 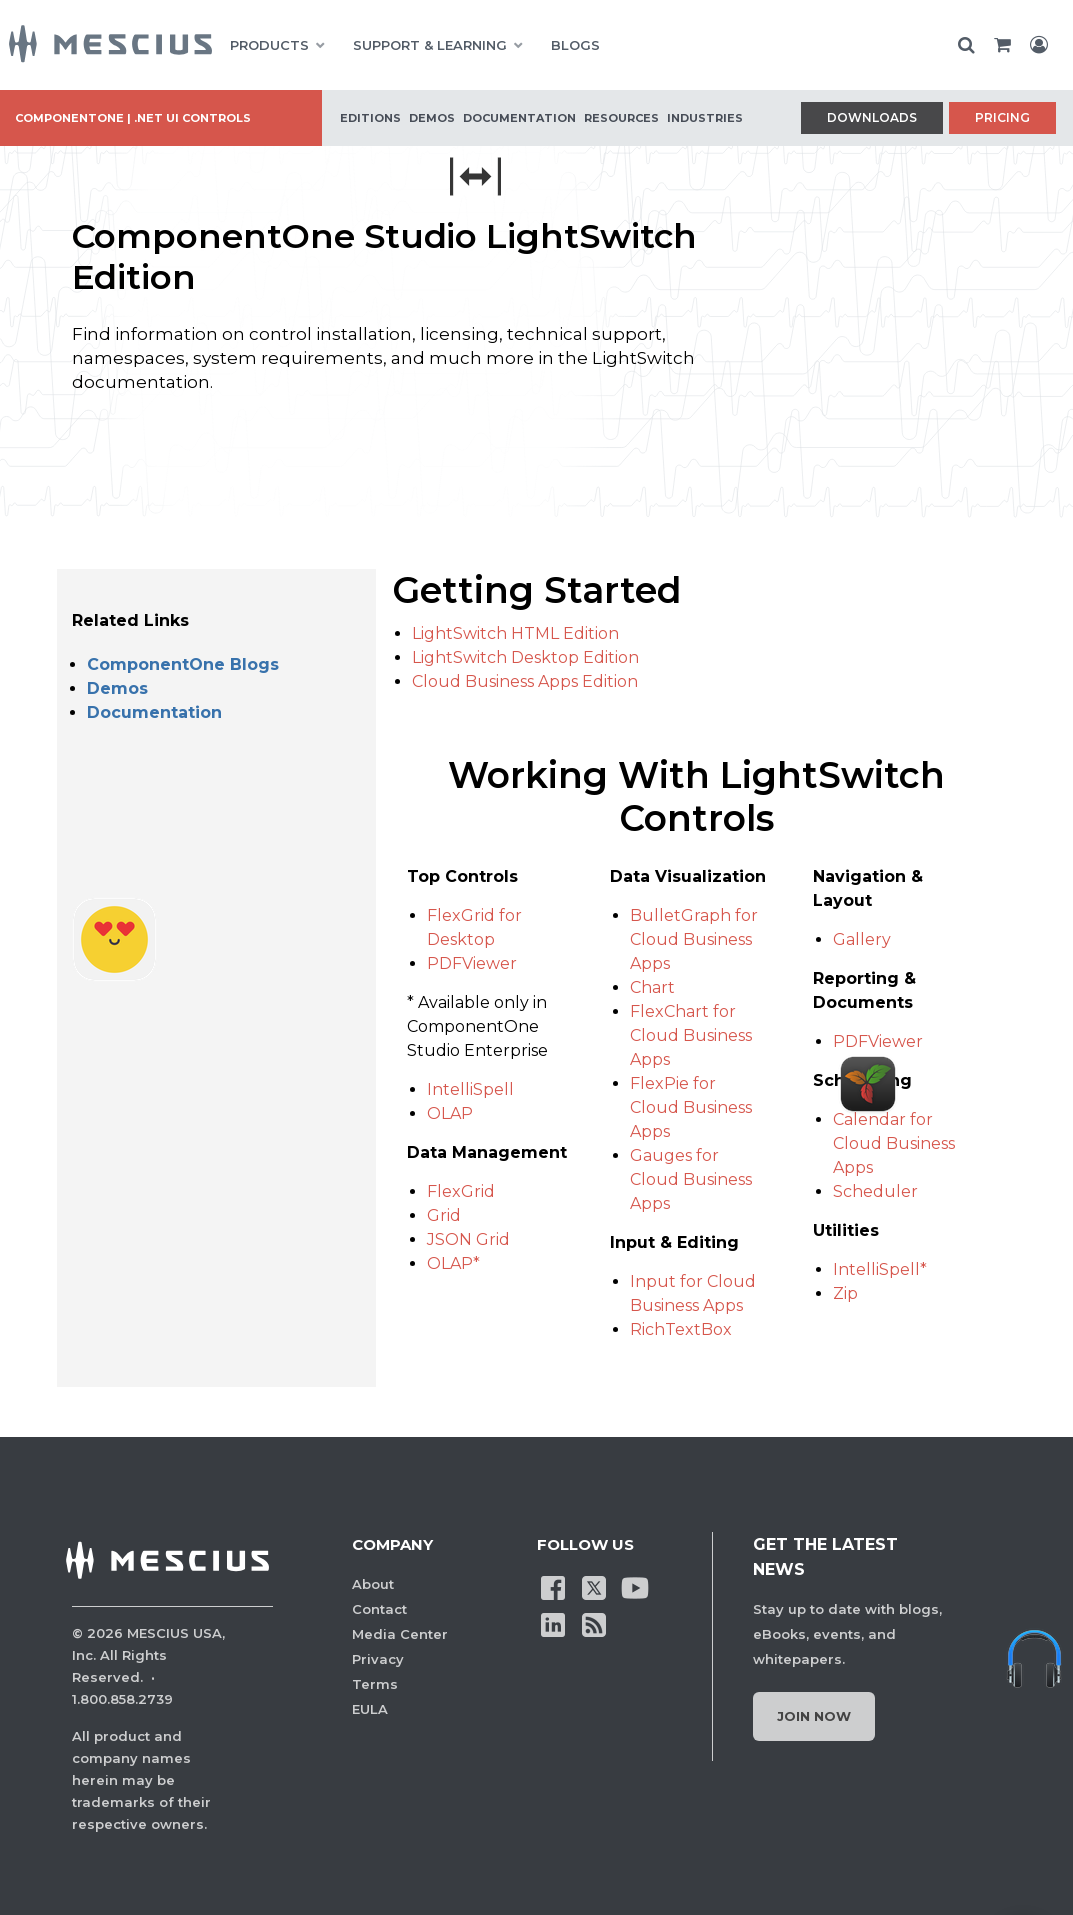 I want to click on access social features in the software center, so click(x=114, y=939).